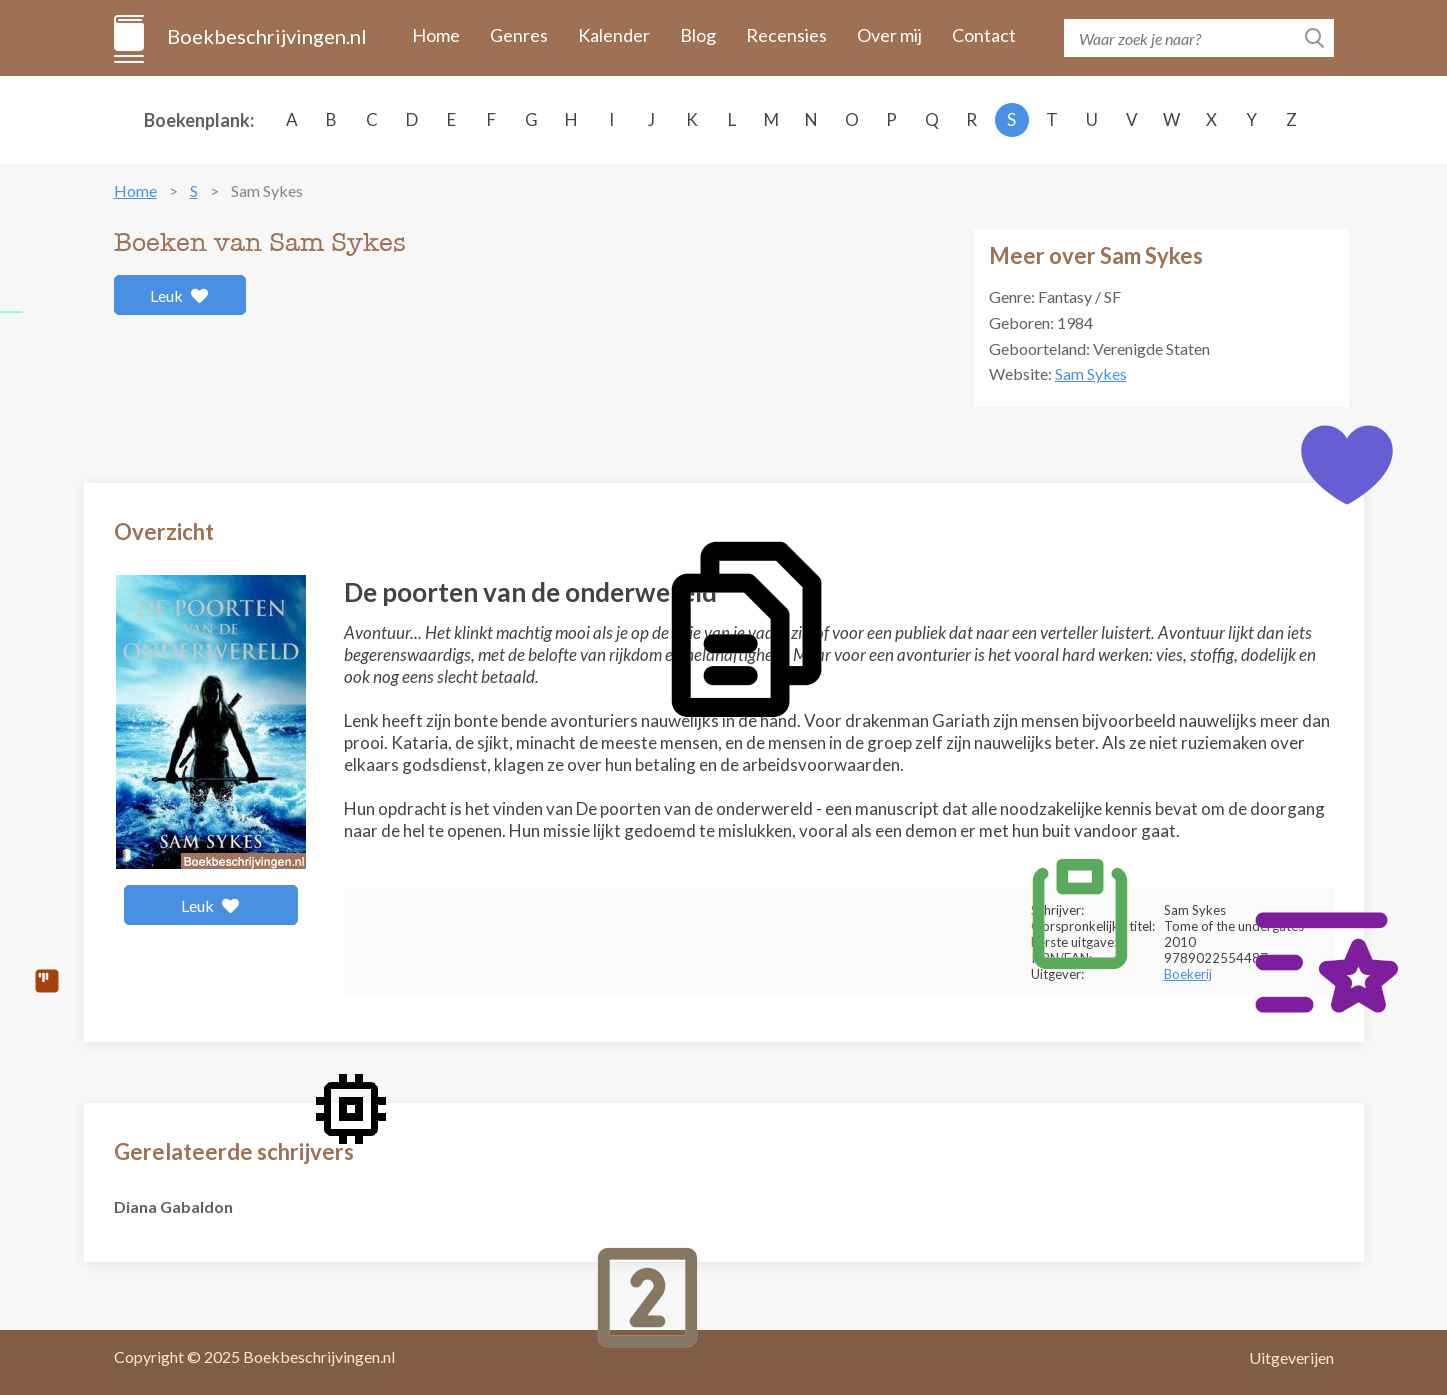 The image size is (1447, 1395). What do you see at coordinates (11, 312) in the screenshot?
I see `insert a horizontal divider line` at bounding box center [11, 312].